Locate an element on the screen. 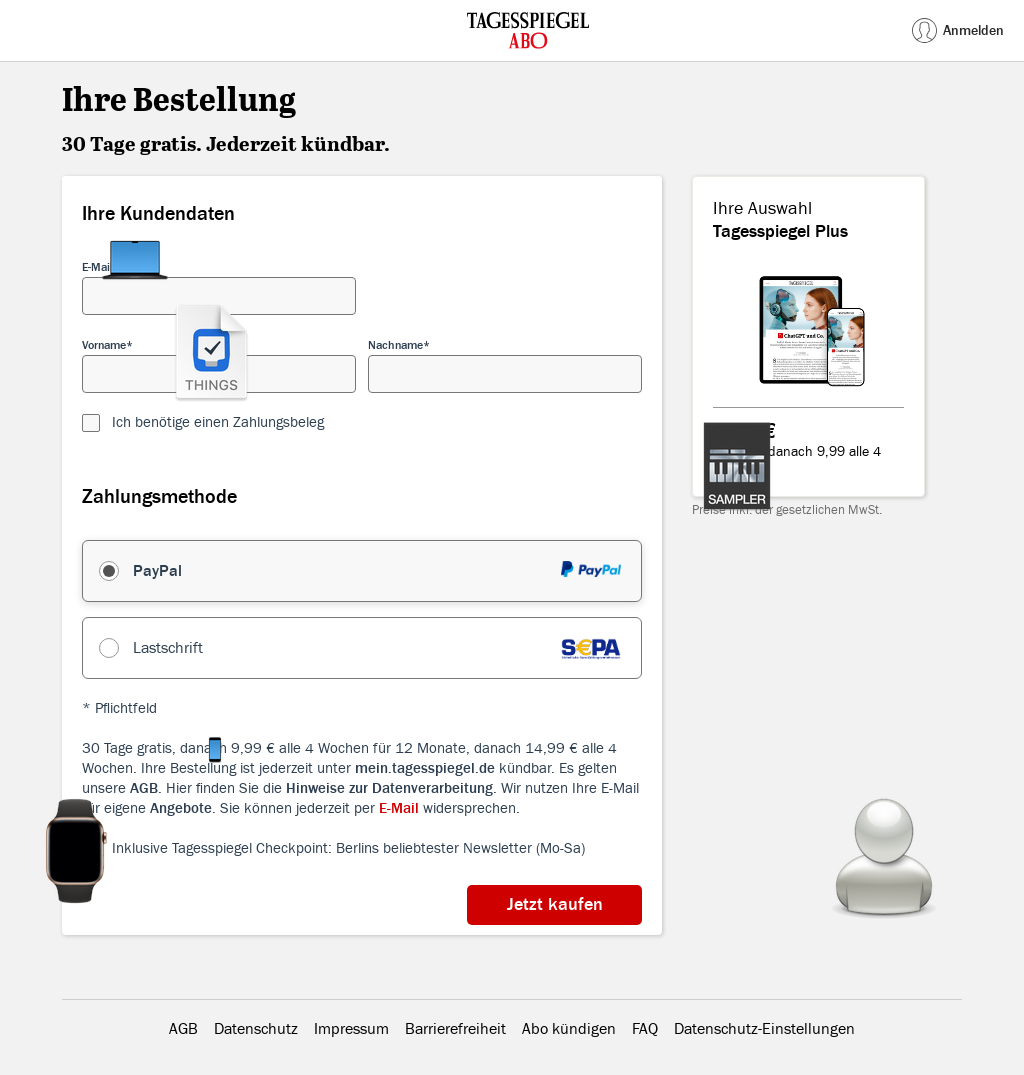  iPhone SE 2 device connected to your mac is located at coordinates (215, 750).